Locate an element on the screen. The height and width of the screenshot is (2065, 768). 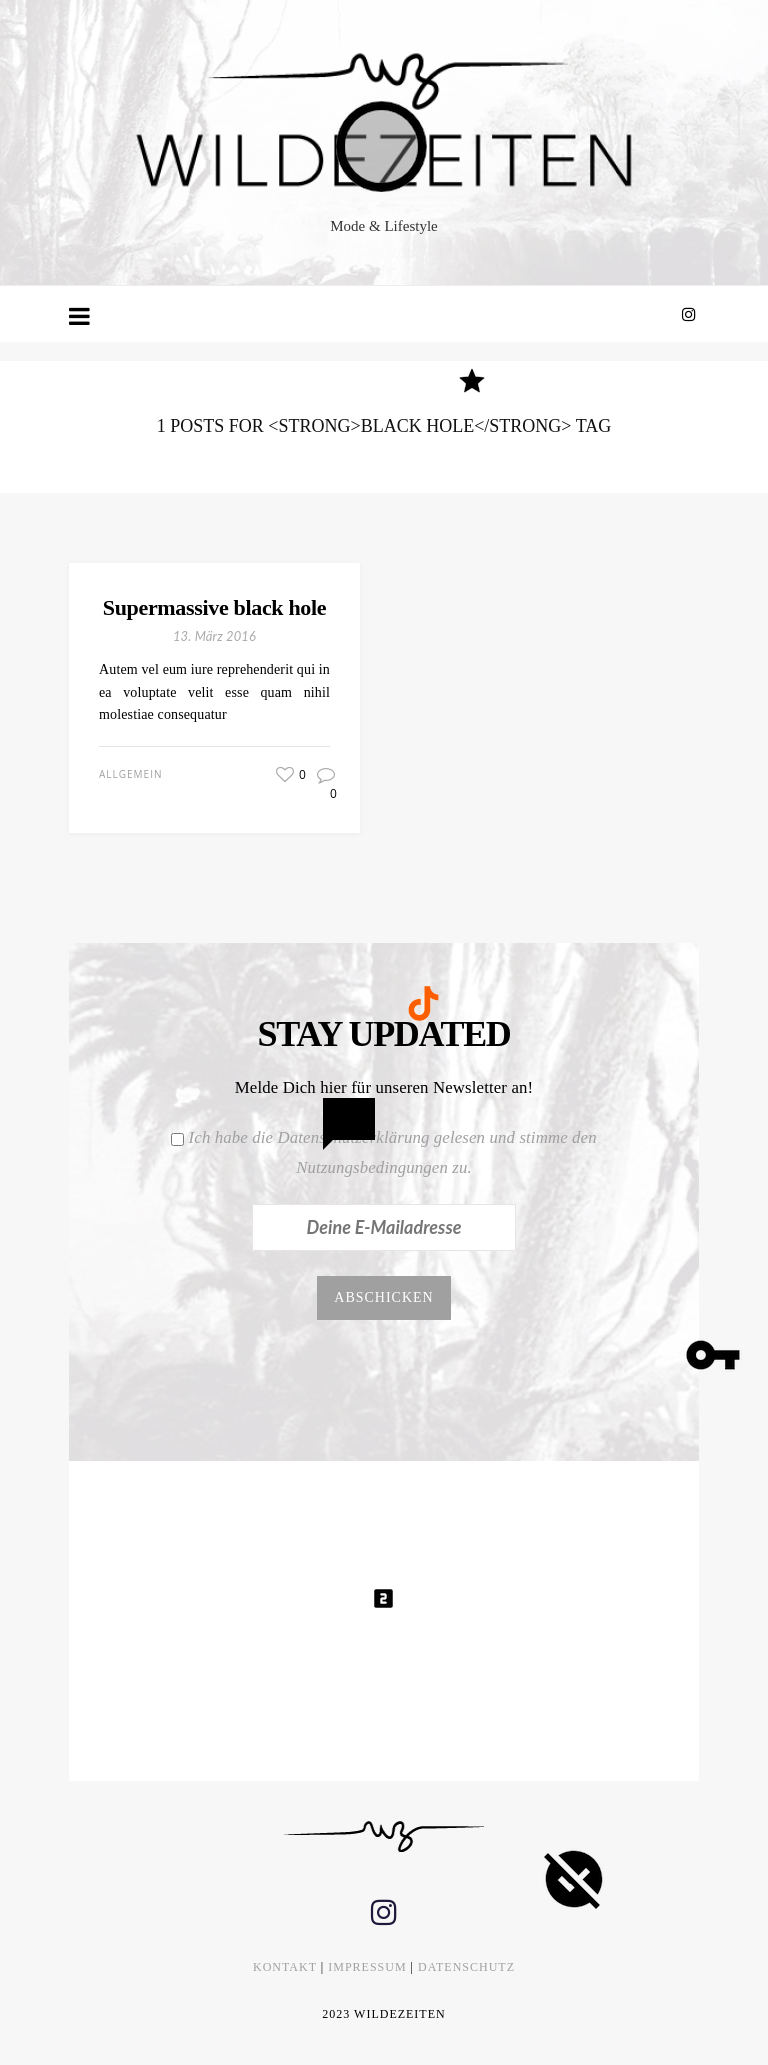
unselected radio button option is located at coordinates (381, 146).